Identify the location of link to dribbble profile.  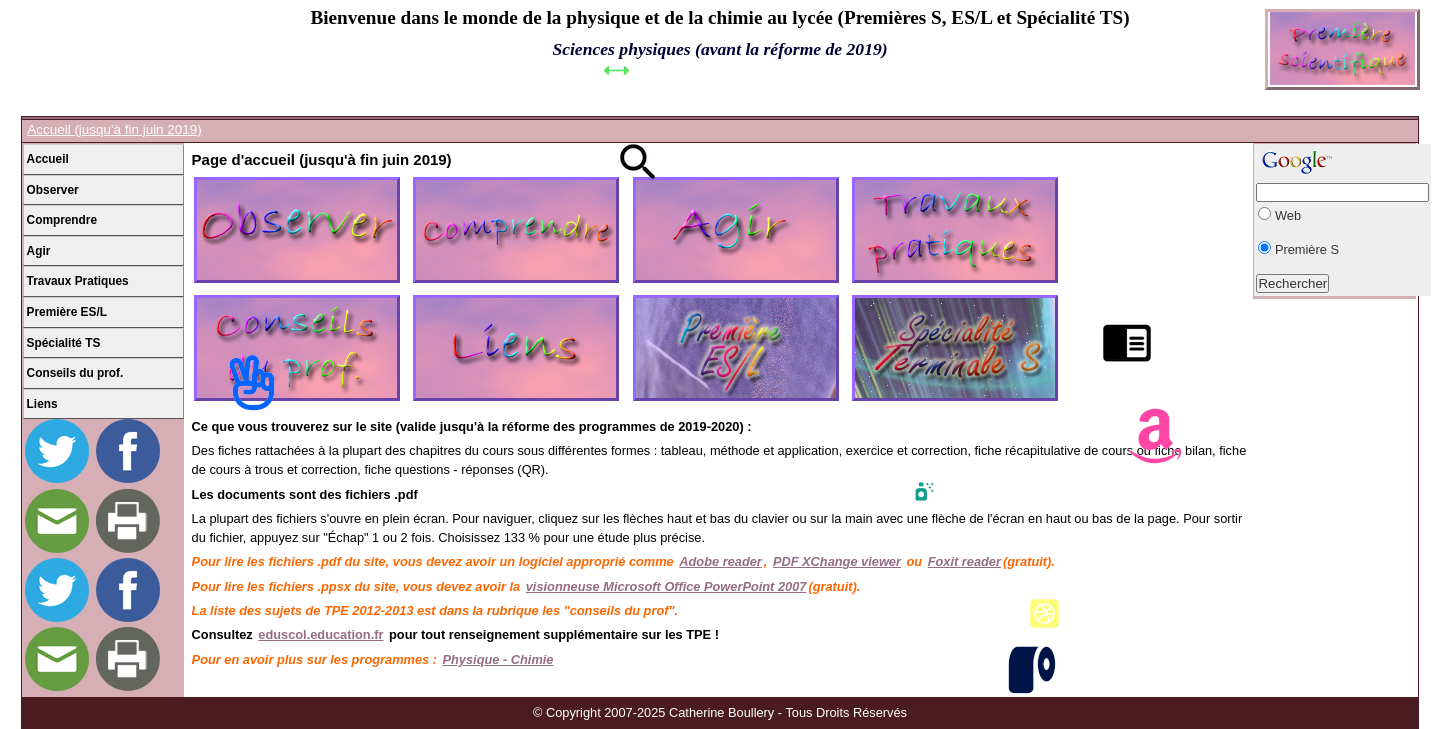
(1044, 613).